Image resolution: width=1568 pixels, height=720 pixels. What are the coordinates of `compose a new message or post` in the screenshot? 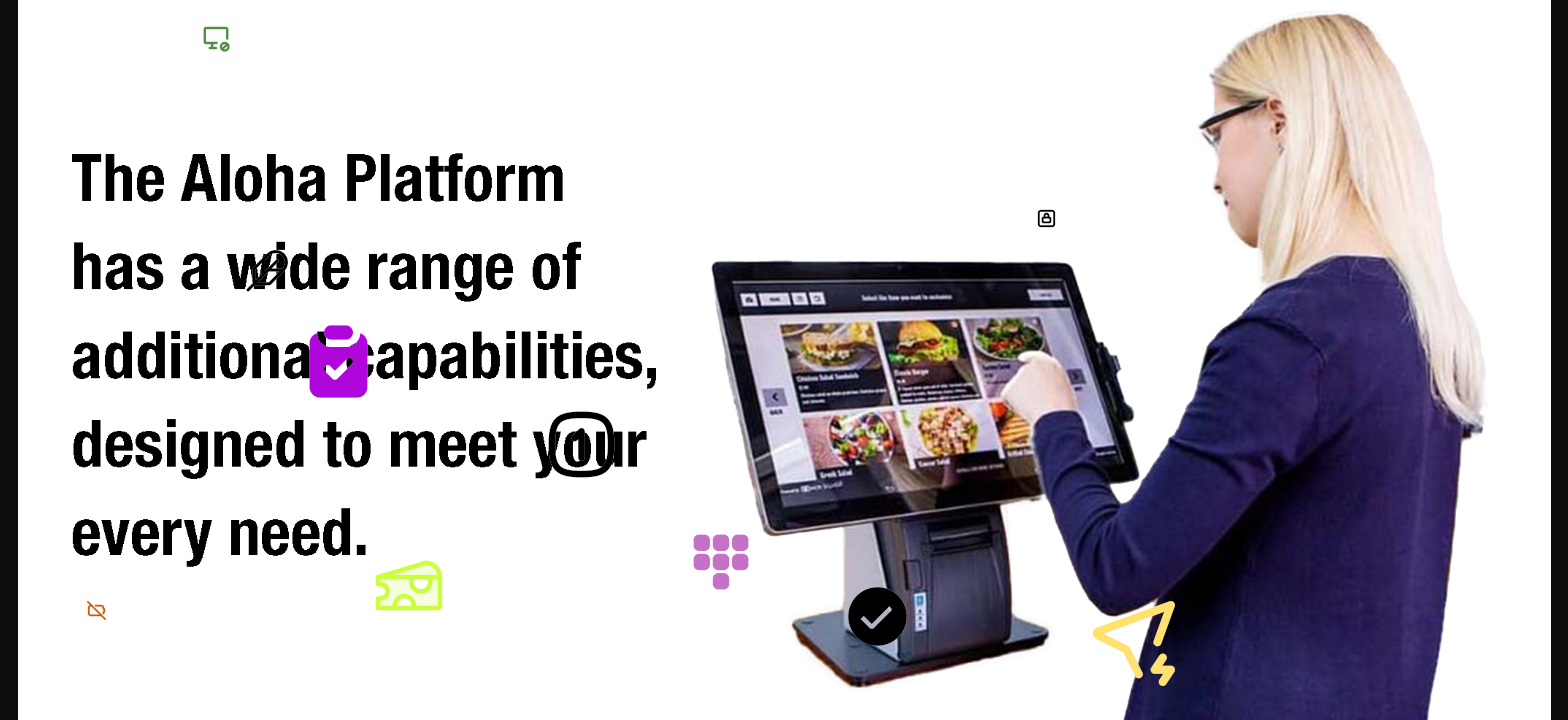 It's located at (266, 271).